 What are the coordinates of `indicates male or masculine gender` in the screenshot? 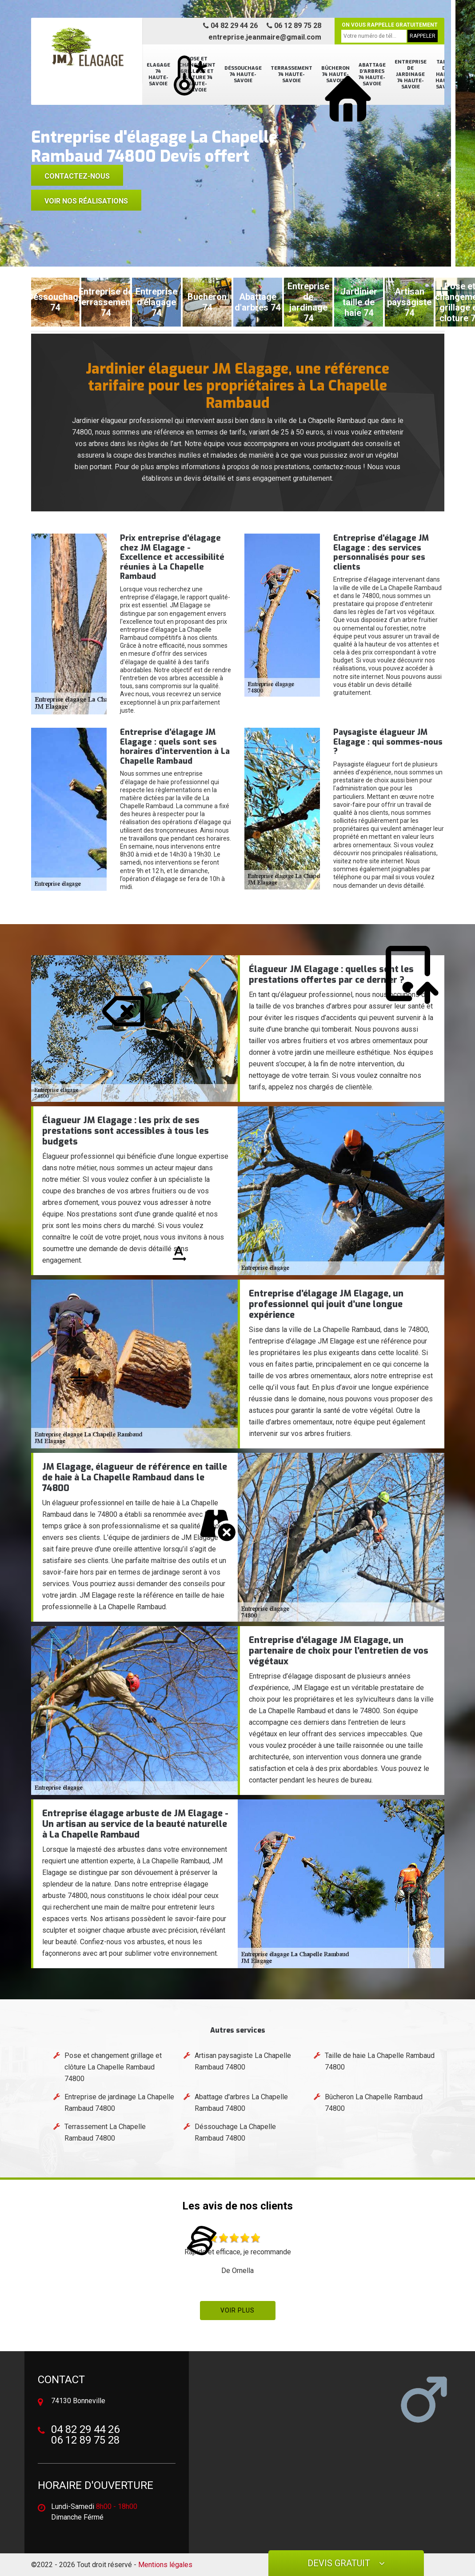 It's located at (424, 2400).